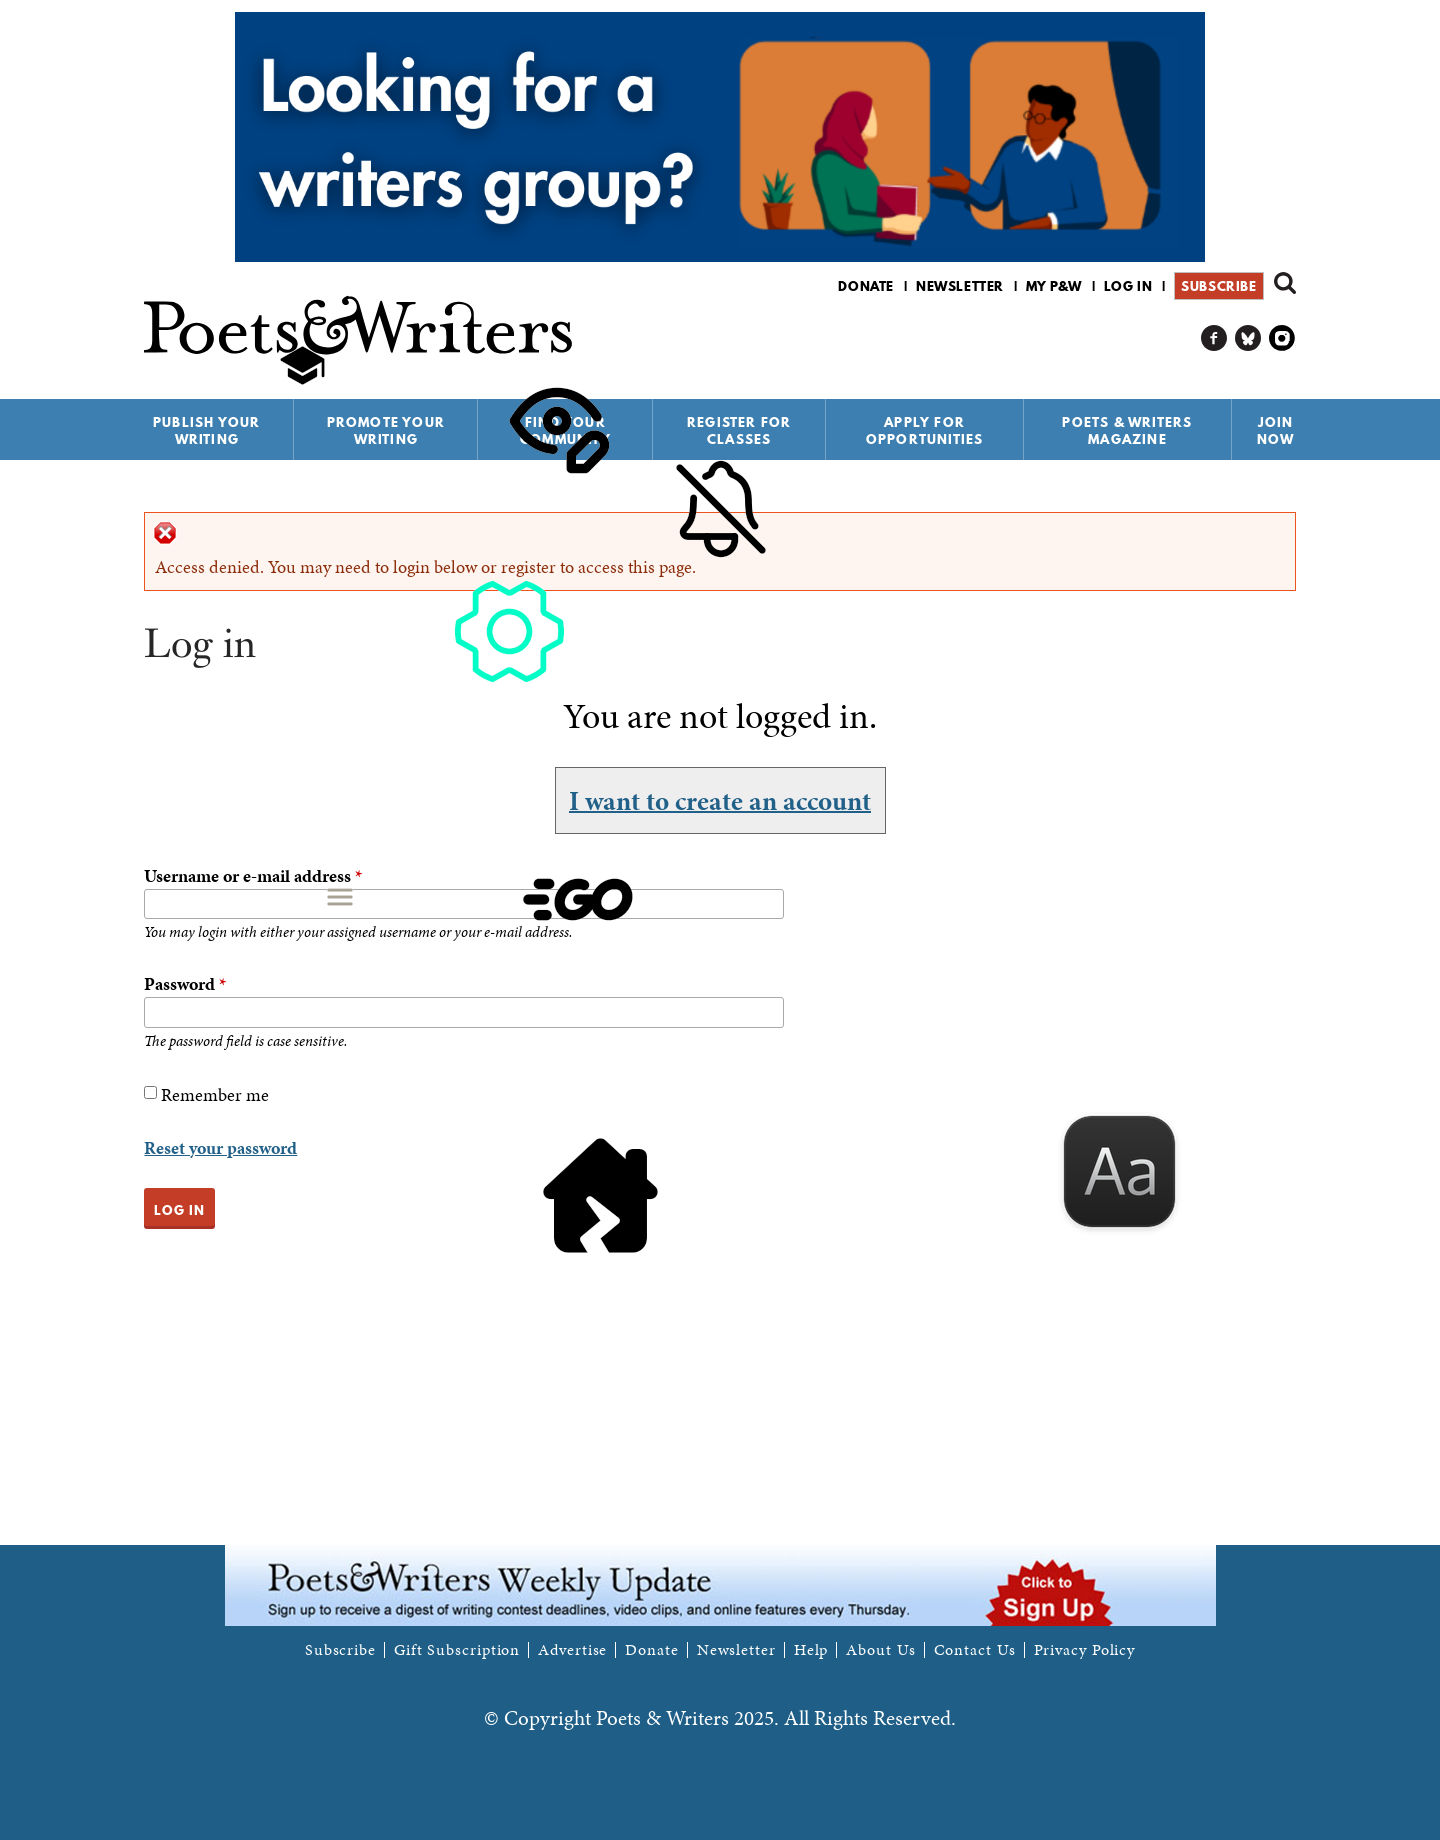 The height and width of the screenshot is (1840, 1440). Describe the element at coordinates (580, 899) in the screenshot. I see `go programming language logo` at that location.